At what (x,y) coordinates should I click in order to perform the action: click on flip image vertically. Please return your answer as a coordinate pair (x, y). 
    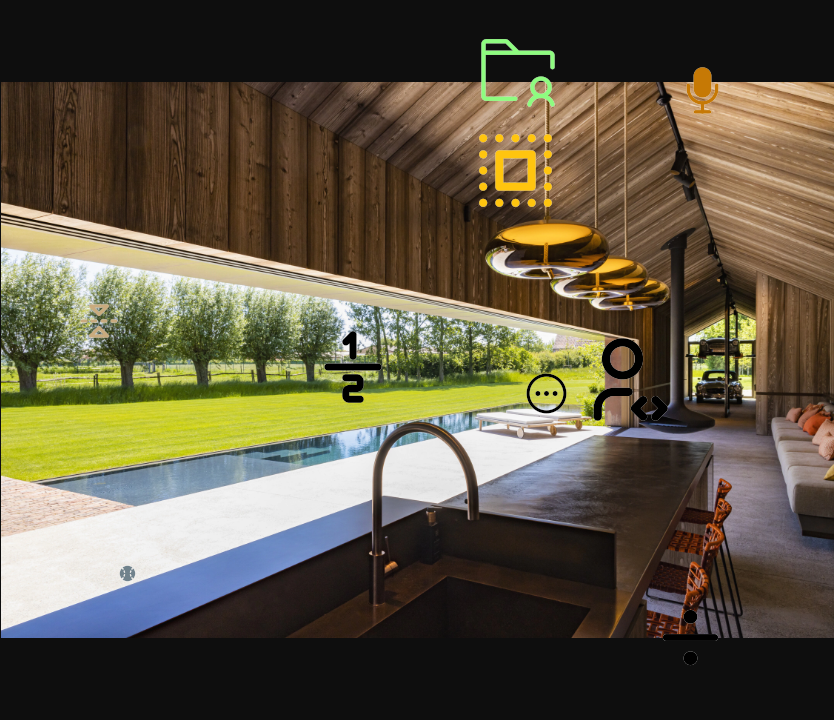
    Looking at the image, I should click on (99, 321).